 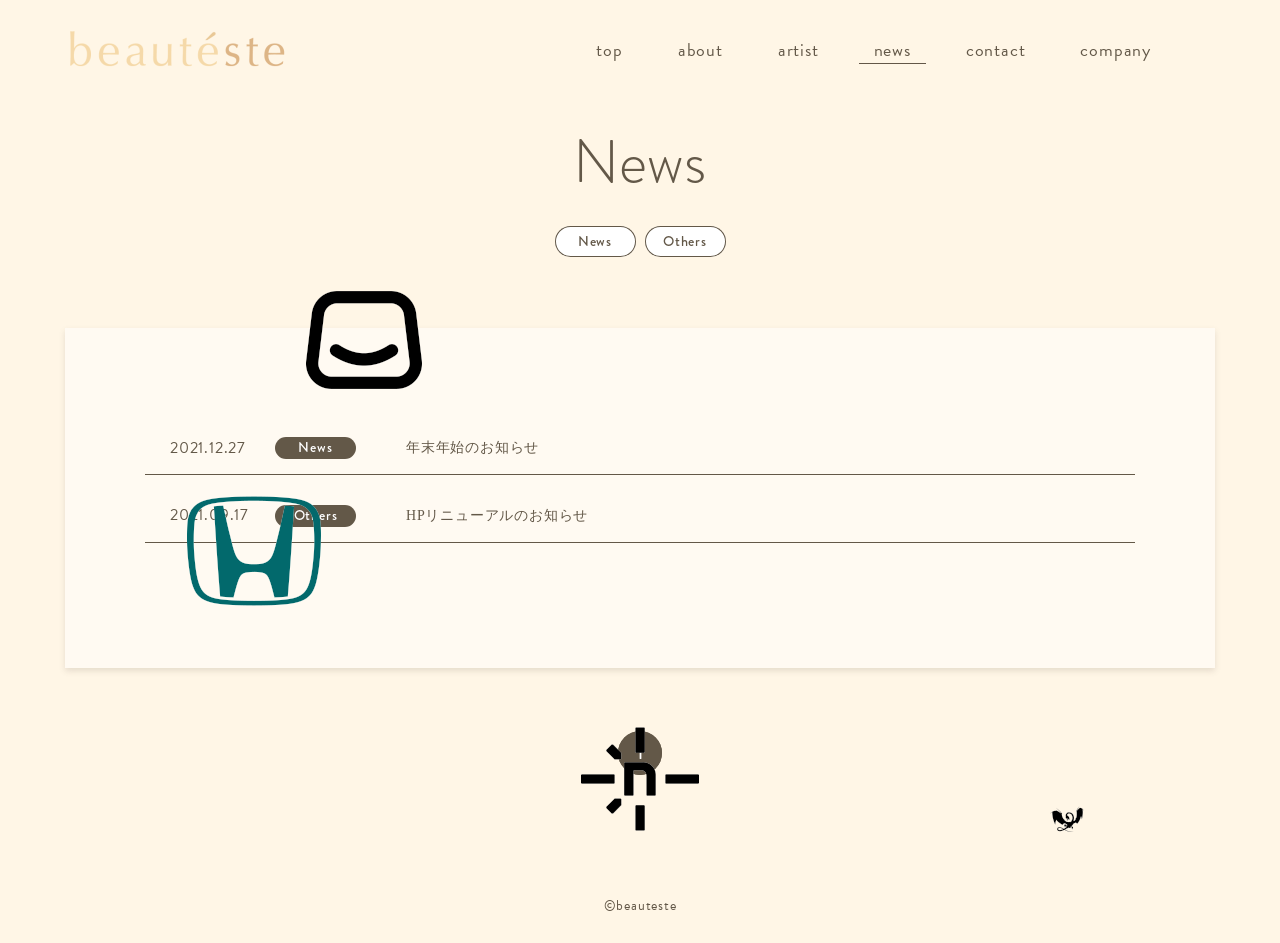 What do you see at coordinates (640, 779) in the screenshot?
I see `Netlify logo` at bounding box center [640, 779].